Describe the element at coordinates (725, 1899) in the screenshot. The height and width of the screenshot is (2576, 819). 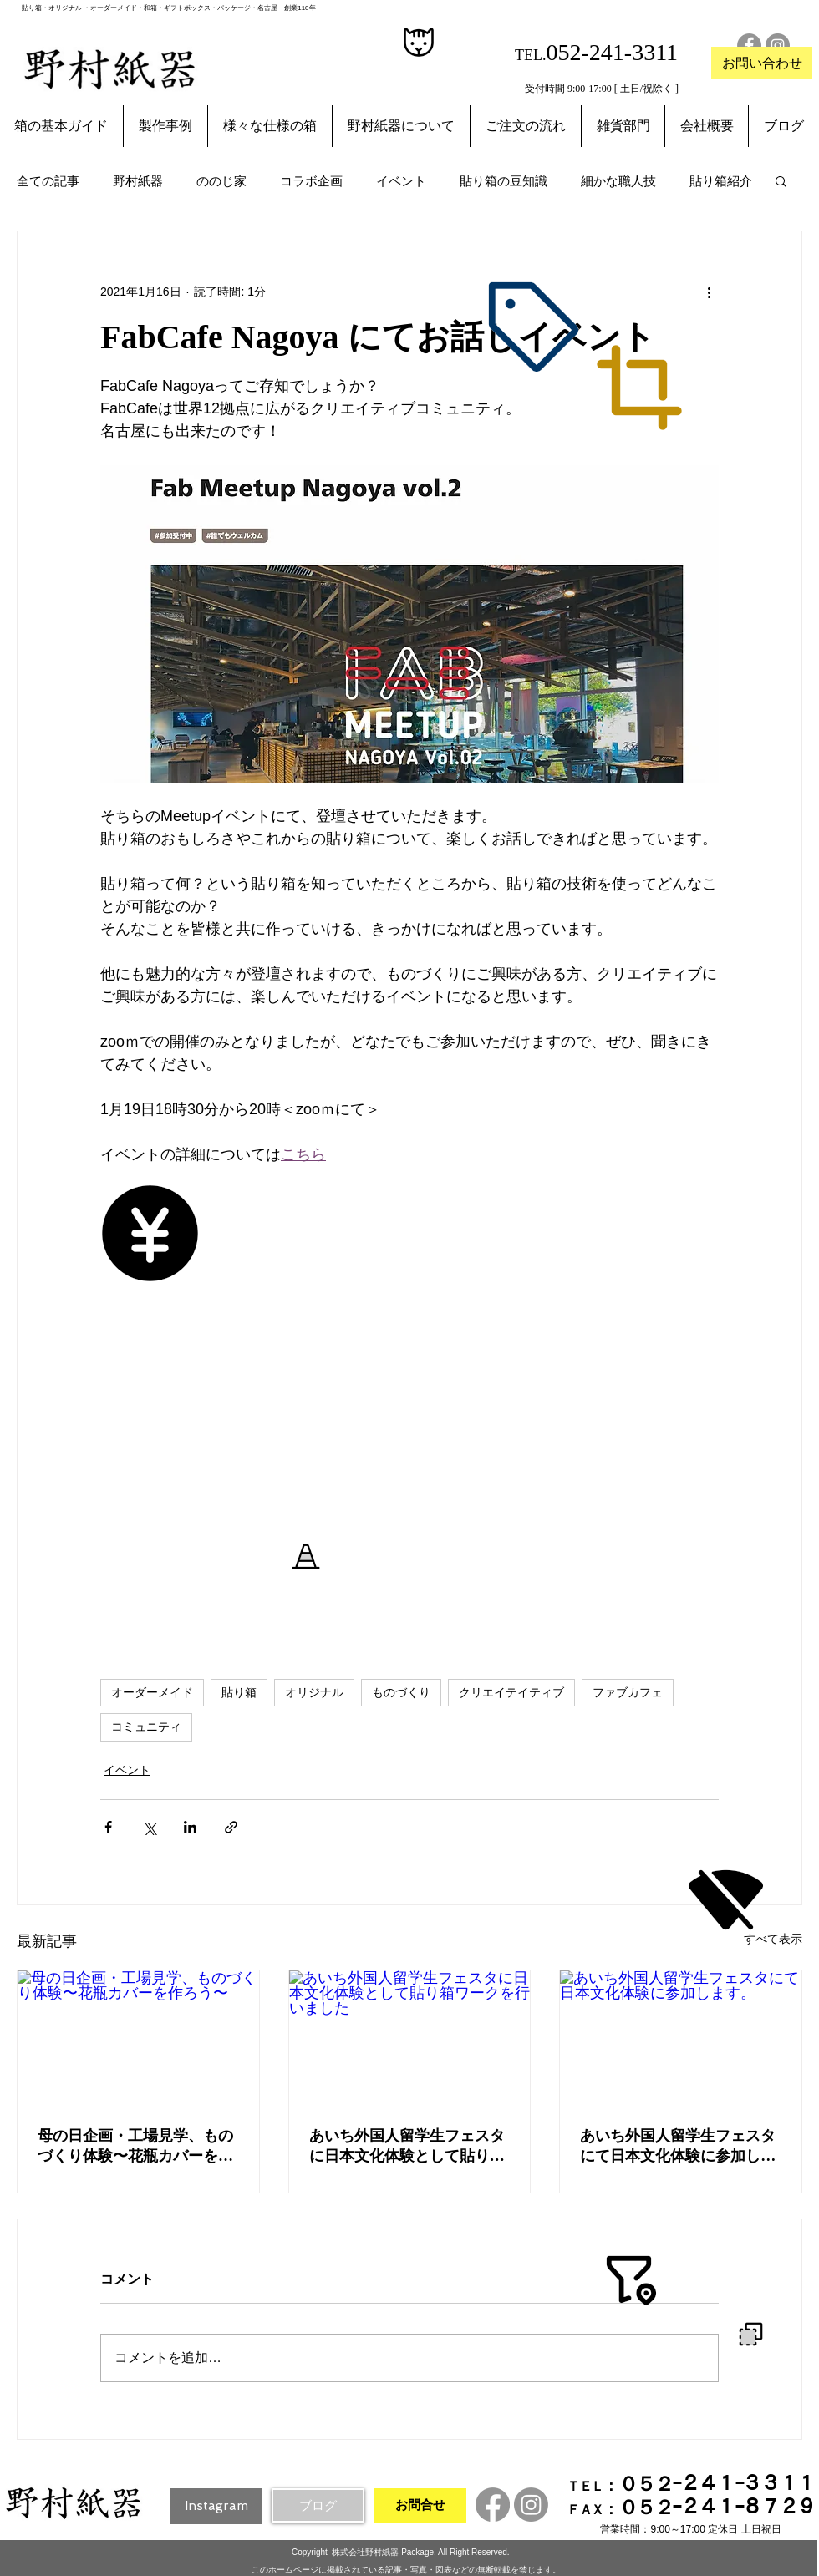
I see `indicates no wifi connection available` at that location.